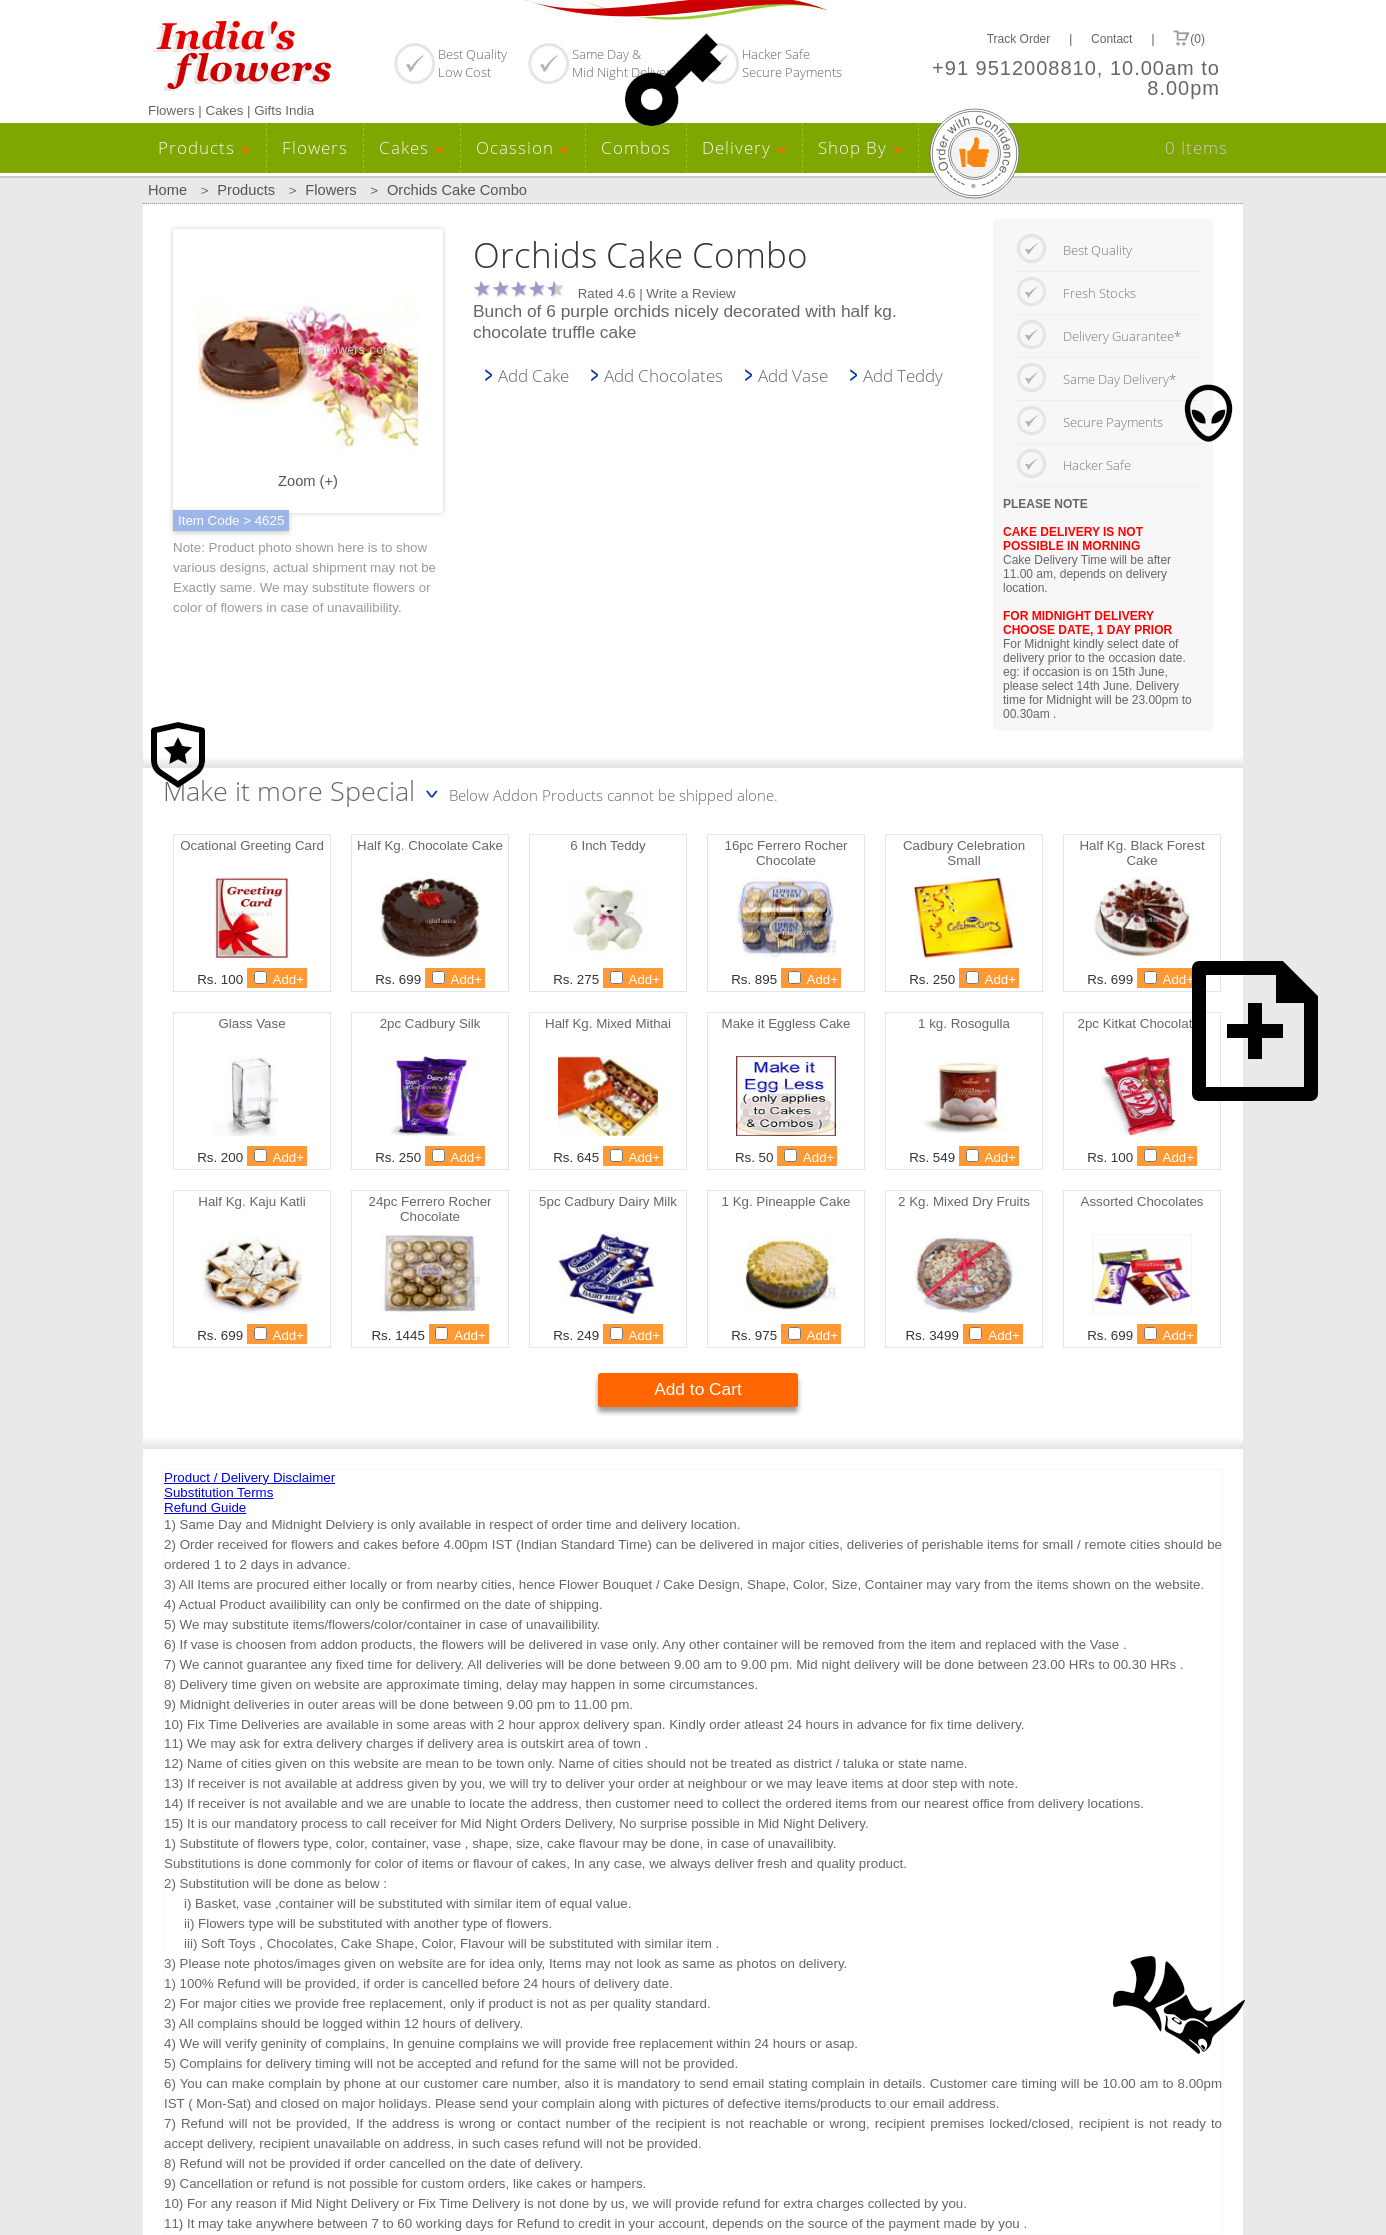 This screenshot has width=1386, height=2235. What do you see at coordinates (1208, 412) in the screenshot?
I see `indicates sci-fi or extraterrestrial content` at bounding box center [1208, 412].